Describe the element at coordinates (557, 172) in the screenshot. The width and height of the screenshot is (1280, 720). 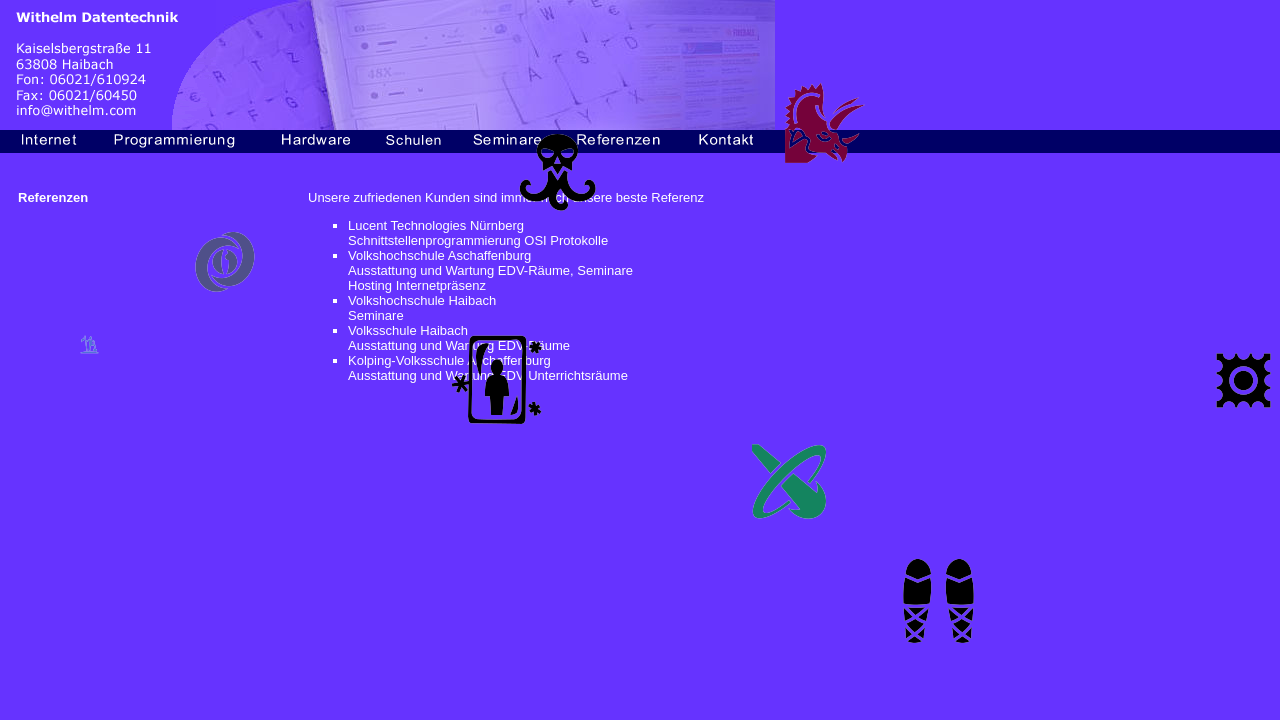
I see `select cthulhu or eldritch horror faction` at that location.